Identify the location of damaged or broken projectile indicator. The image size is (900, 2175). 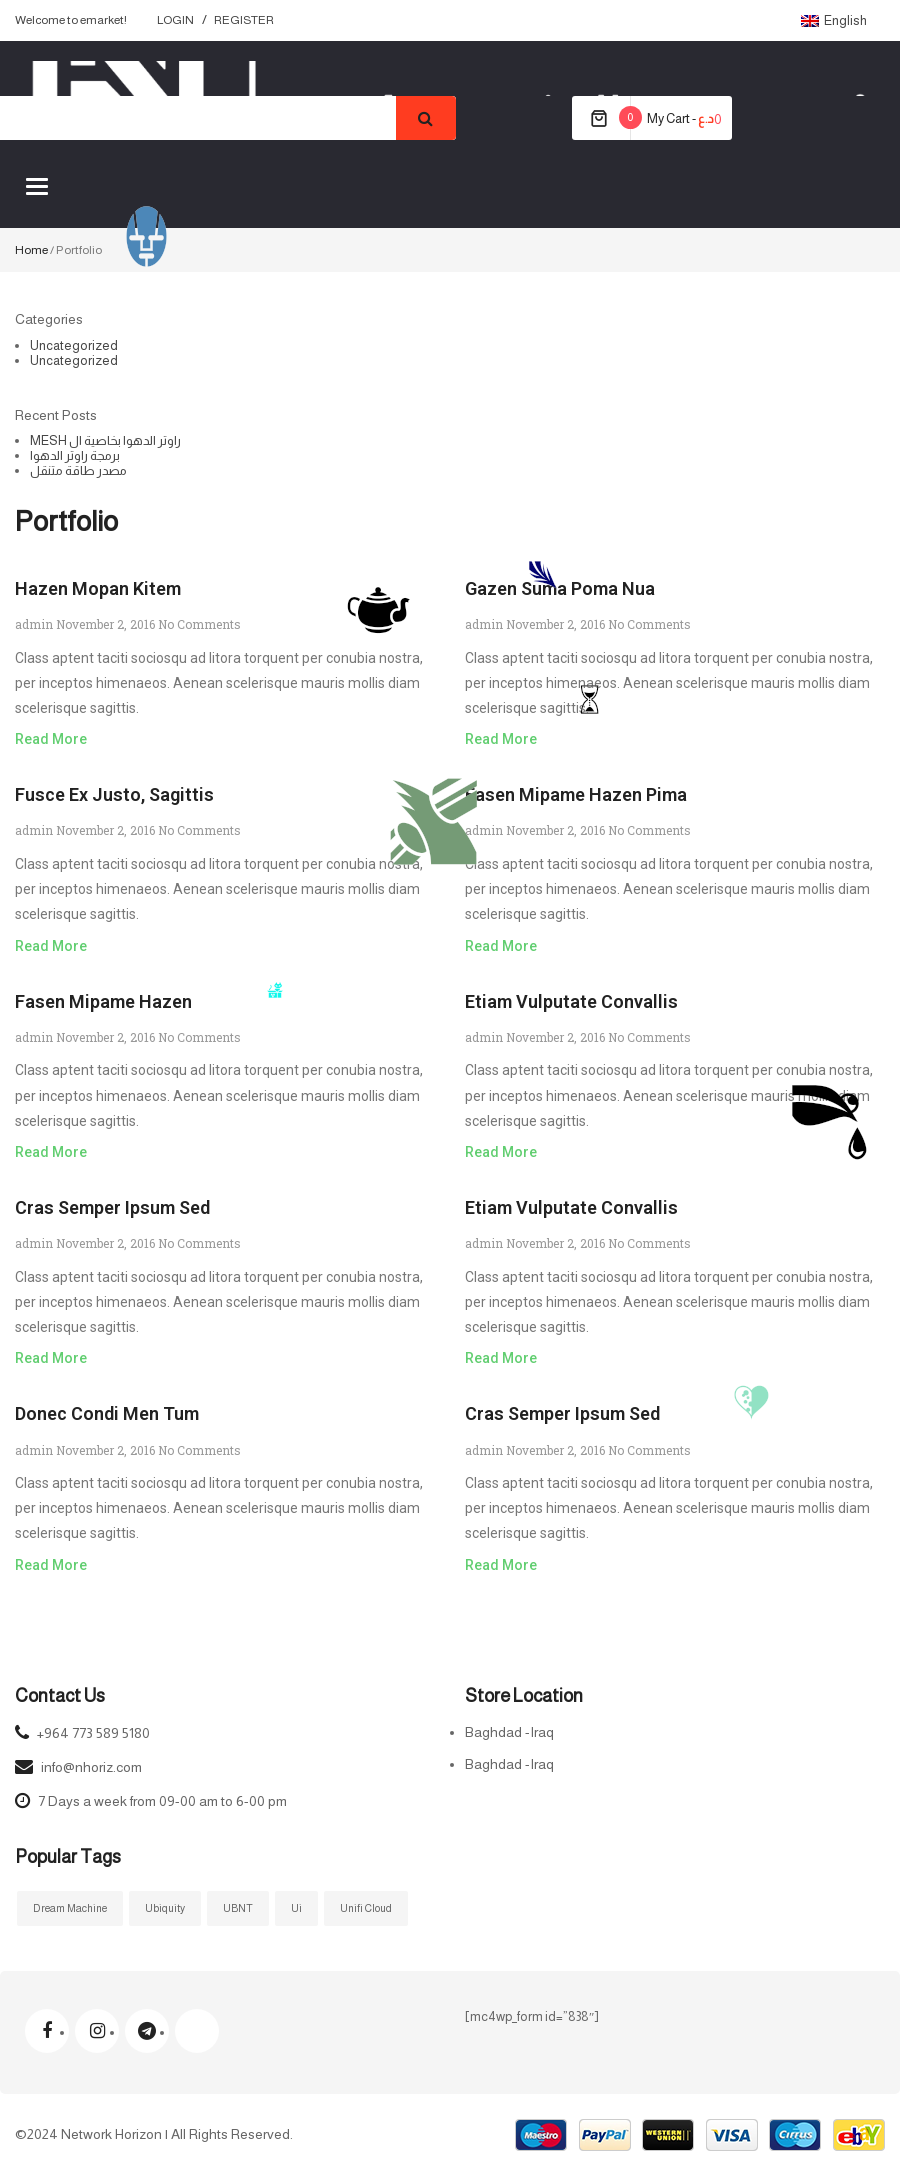
(542, 574).